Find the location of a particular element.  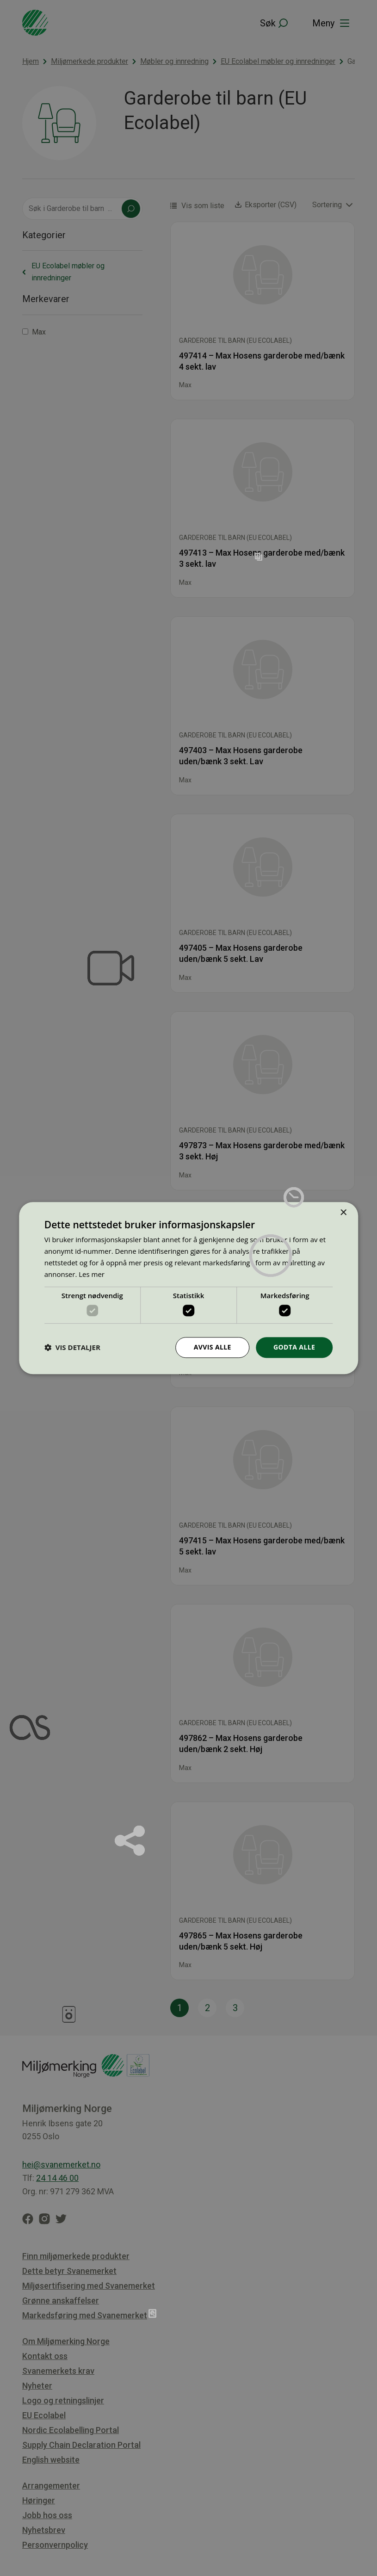

start a video call is located at coordinates (111, 968).